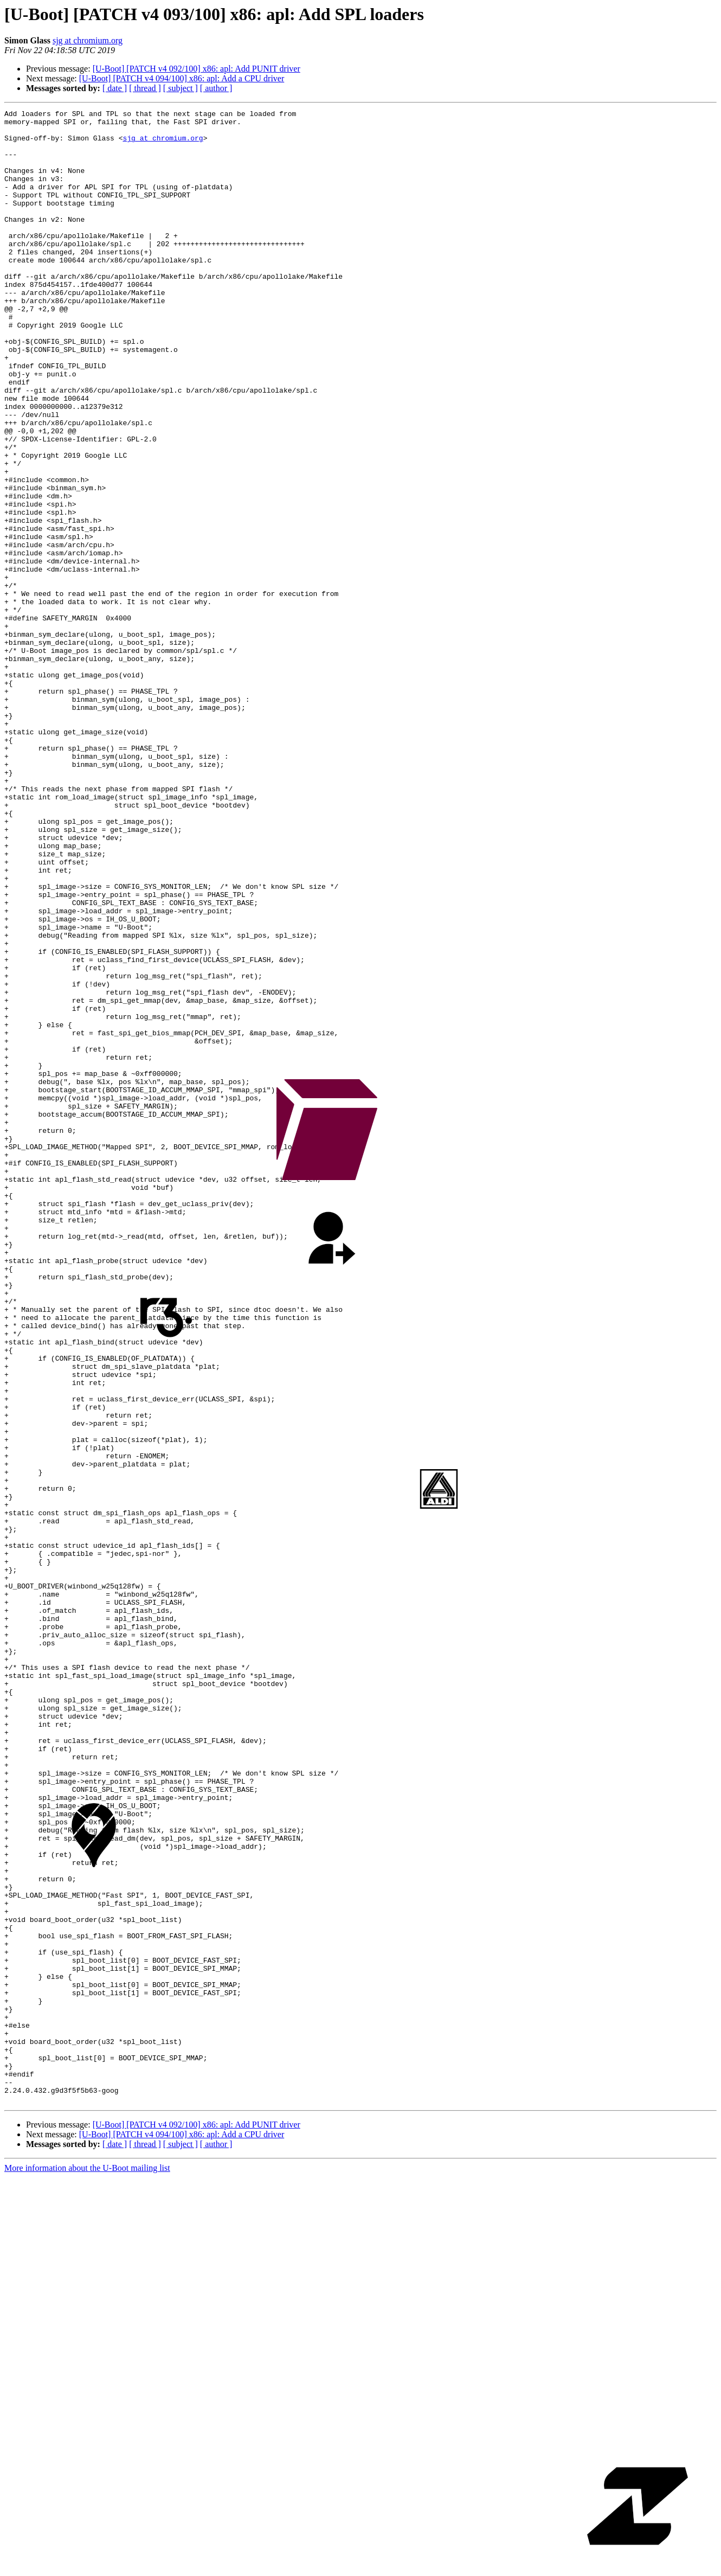  Describe the element at coordinates (638, 2506) in the screenshot. I see `zincsearch logo` at that location.